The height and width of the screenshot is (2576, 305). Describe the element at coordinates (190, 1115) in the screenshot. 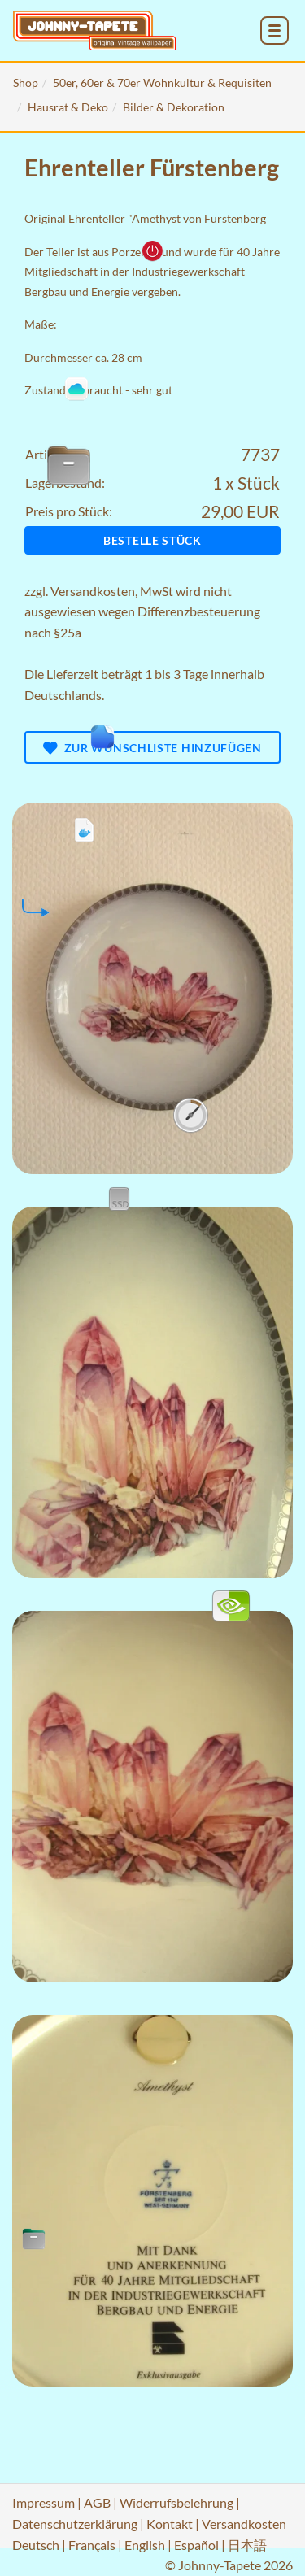

I see `open sysprof system profiler` at that location.